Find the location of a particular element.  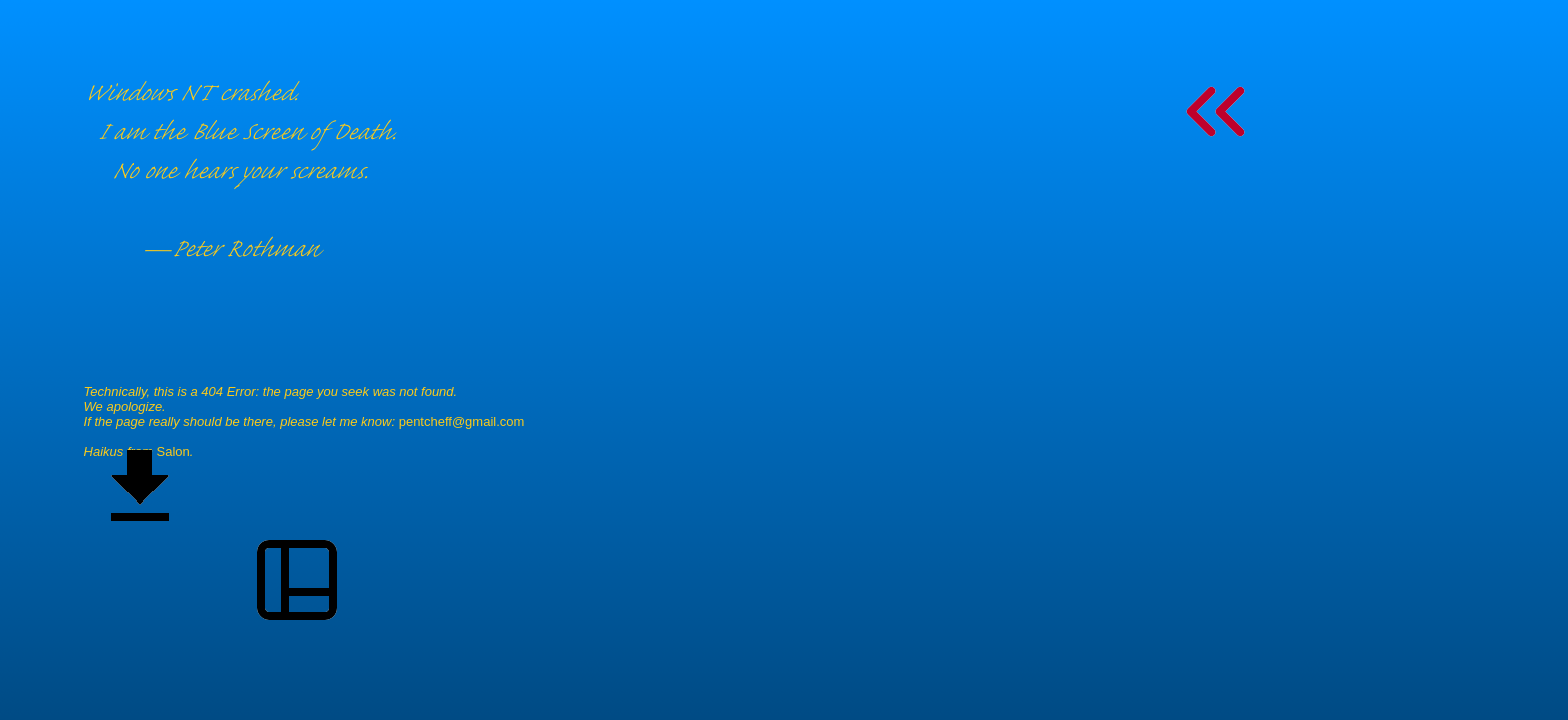

switch to left-bottom panel layout is located at coordinates (297, 580).